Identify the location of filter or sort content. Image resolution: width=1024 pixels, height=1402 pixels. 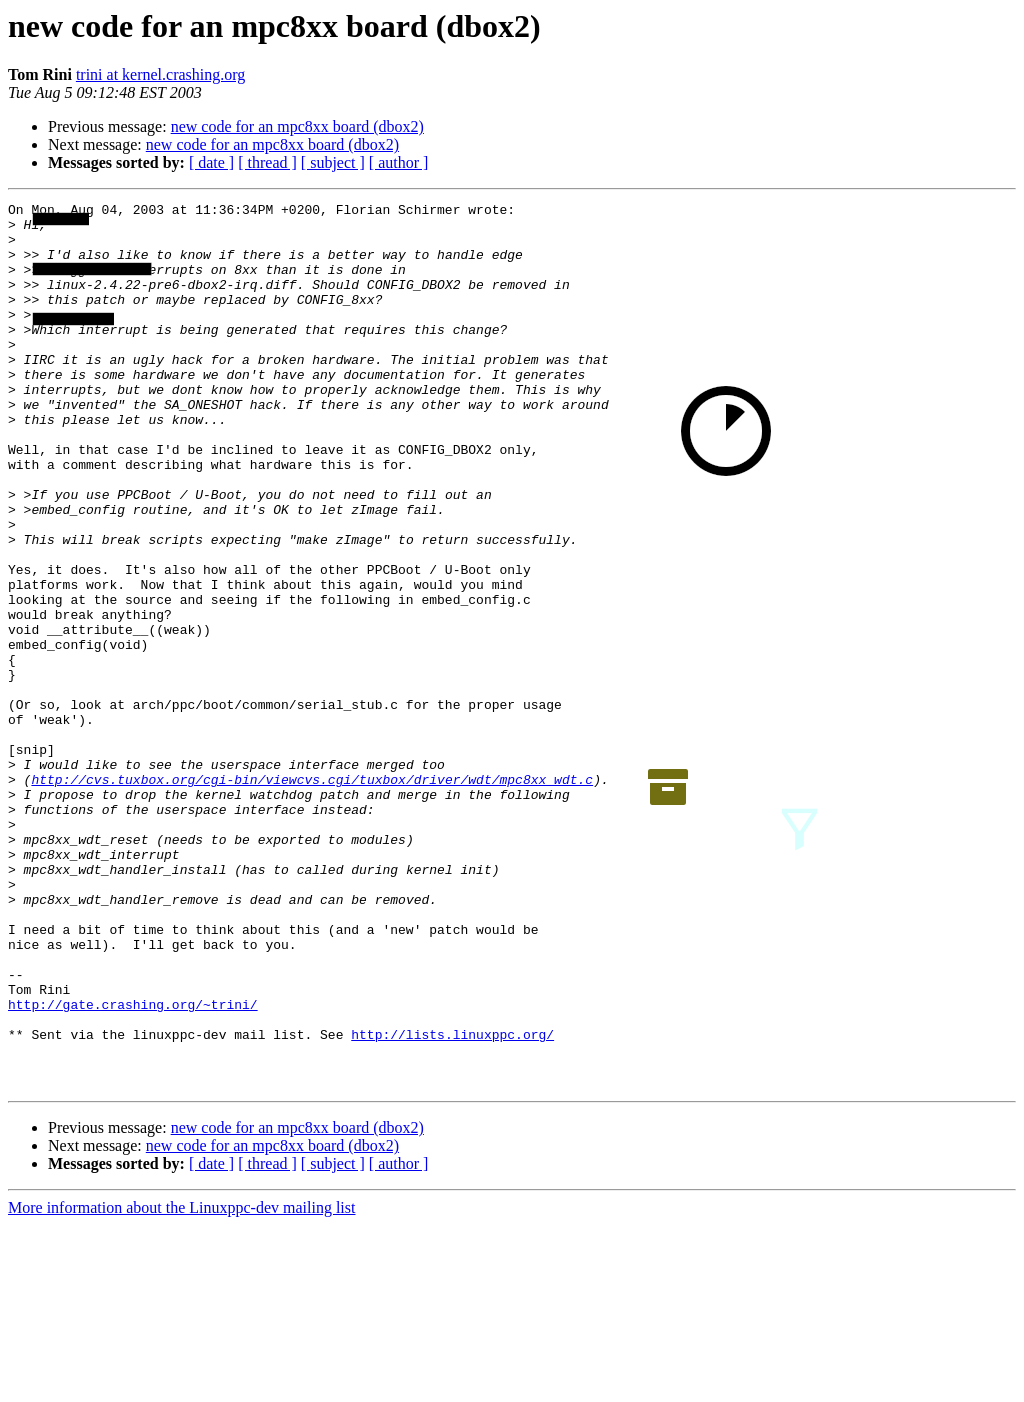
(799, 828).